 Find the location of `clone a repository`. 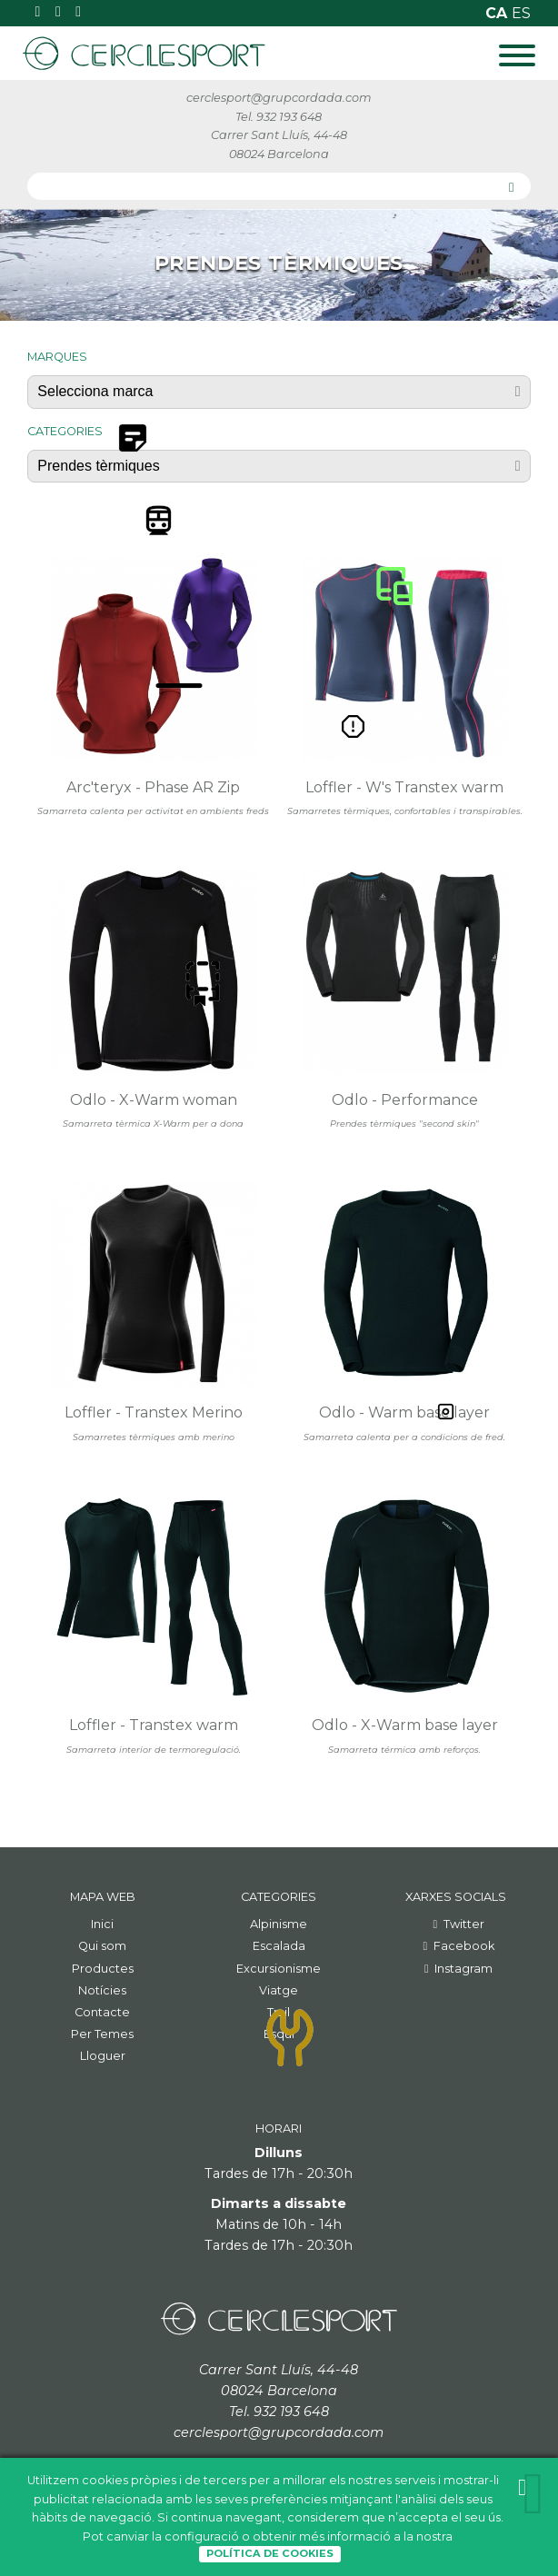

clone a repository is located at coordinates (394, 586).